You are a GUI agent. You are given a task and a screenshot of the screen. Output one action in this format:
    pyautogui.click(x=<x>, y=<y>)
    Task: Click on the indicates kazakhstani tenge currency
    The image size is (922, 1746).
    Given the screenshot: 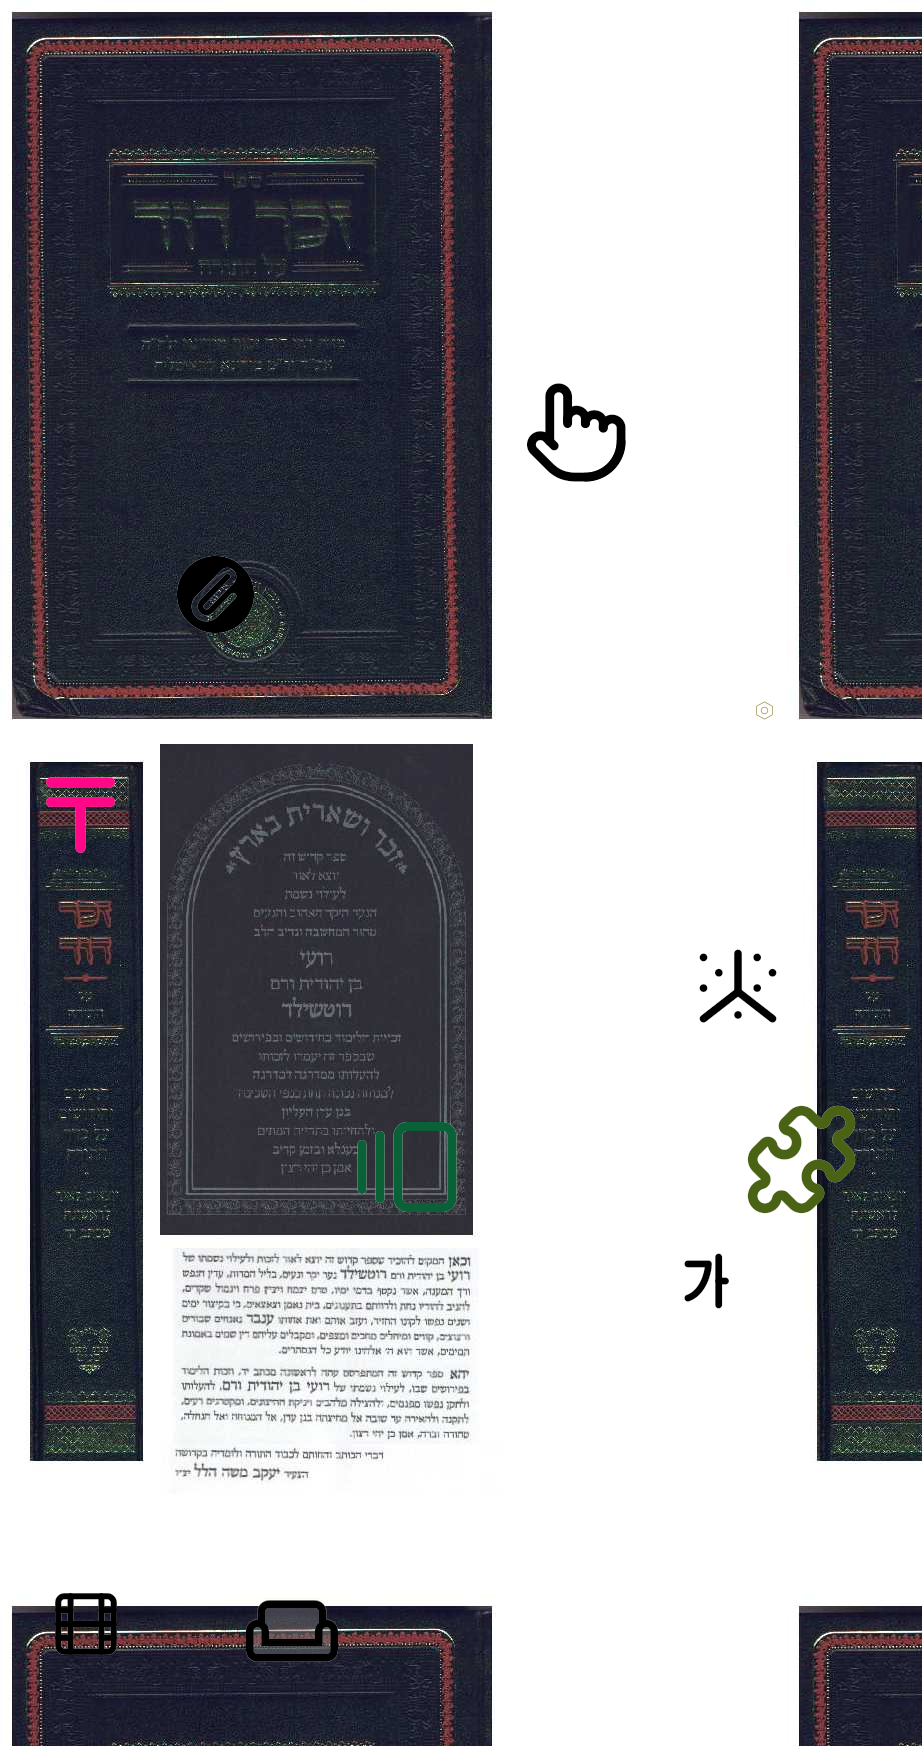 What is the action you would take?
    pyautogui.click(x=80, y=813)
    